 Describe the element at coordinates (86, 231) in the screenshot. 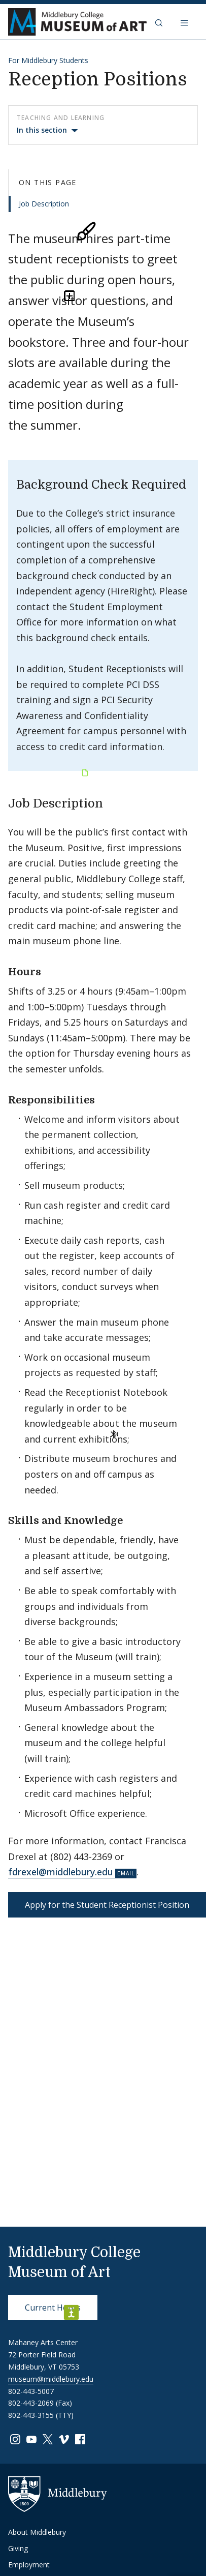

I see `customize appearance or theme settings` at that location.